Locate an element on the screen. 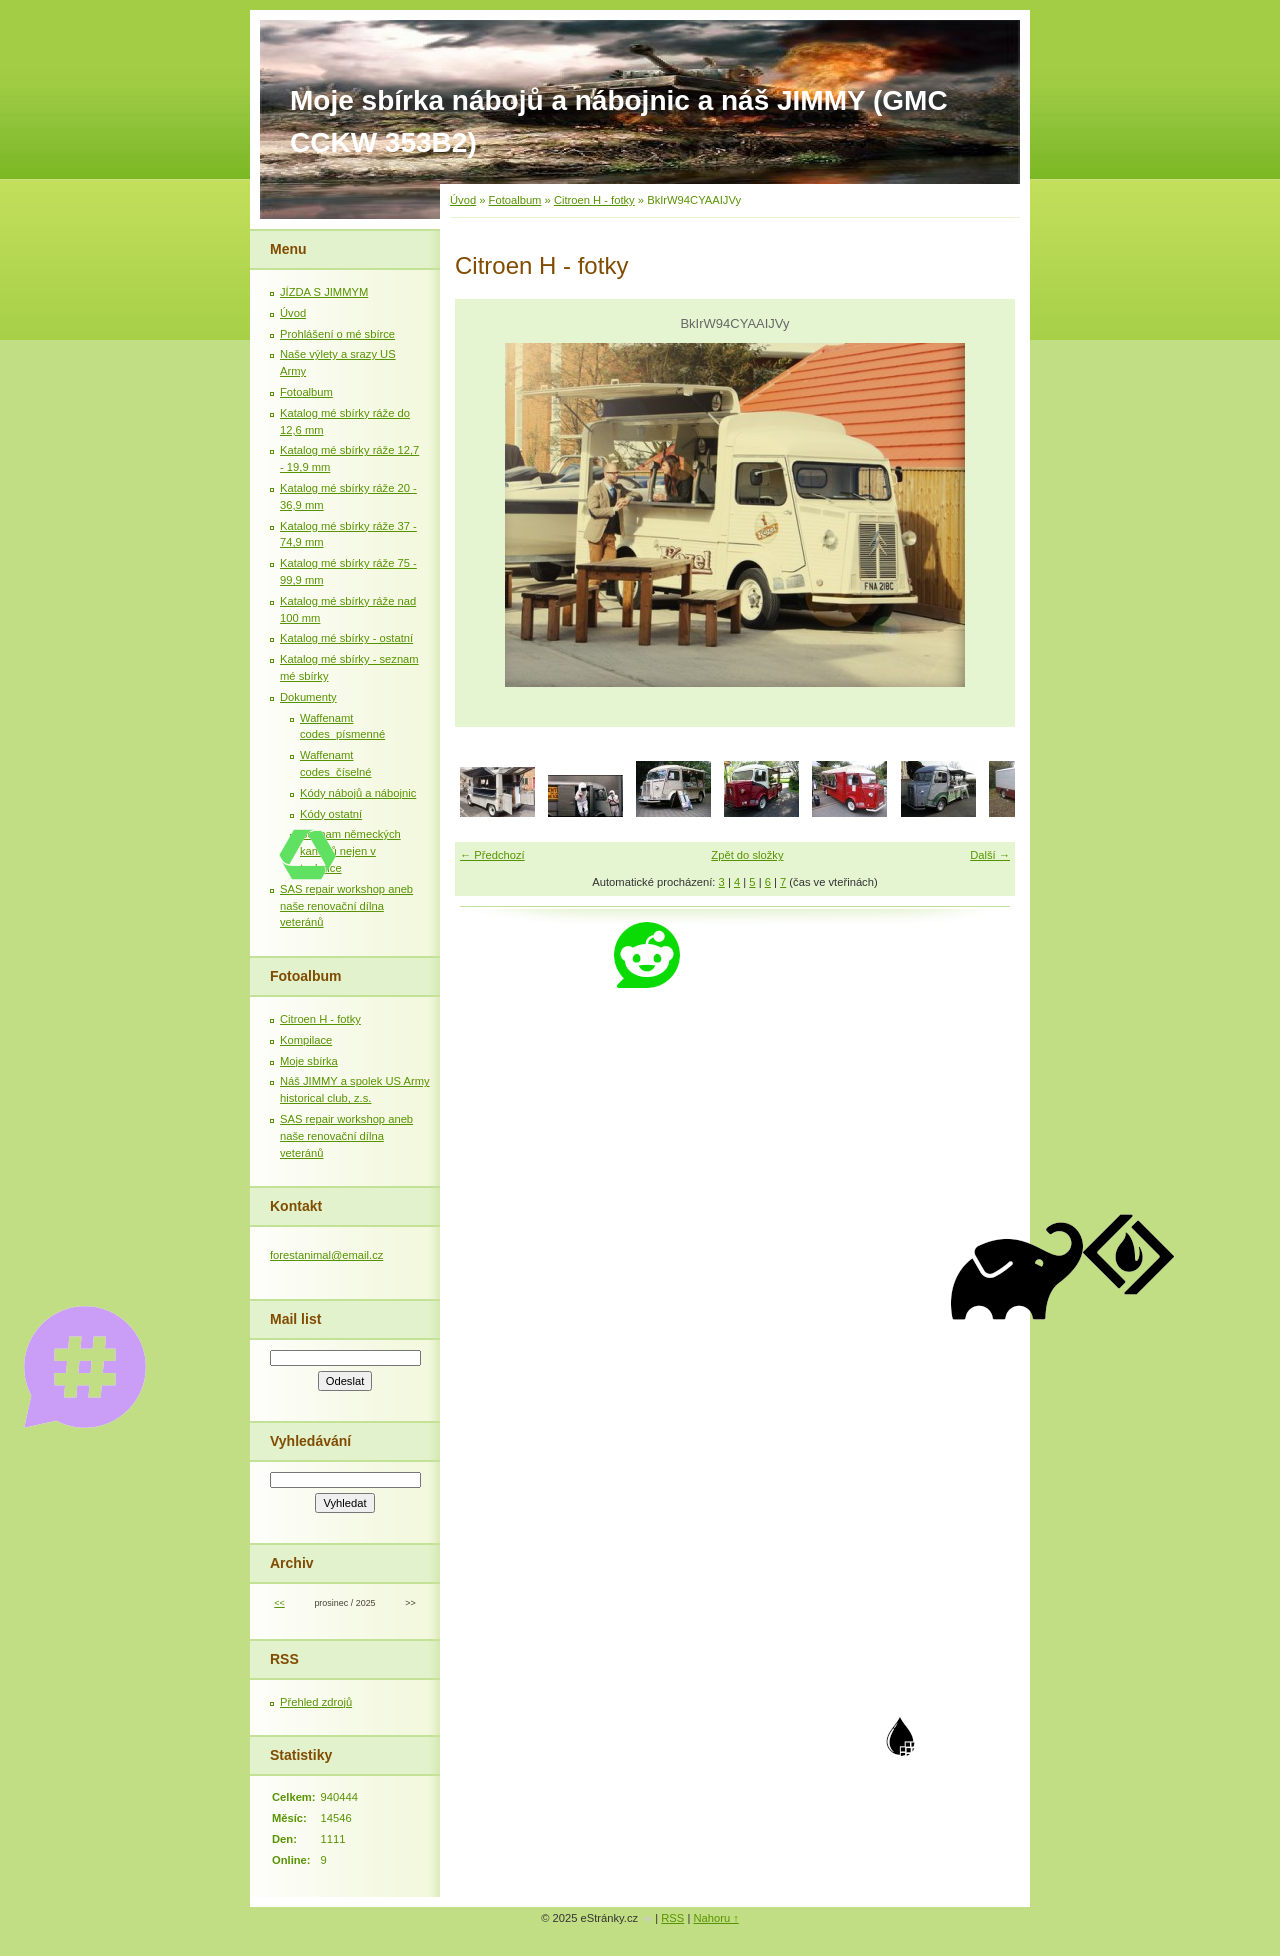 The height and width of the screenshot is (1956, 1280). open the Commerzbank banking app is located at coordinates (307, 854).